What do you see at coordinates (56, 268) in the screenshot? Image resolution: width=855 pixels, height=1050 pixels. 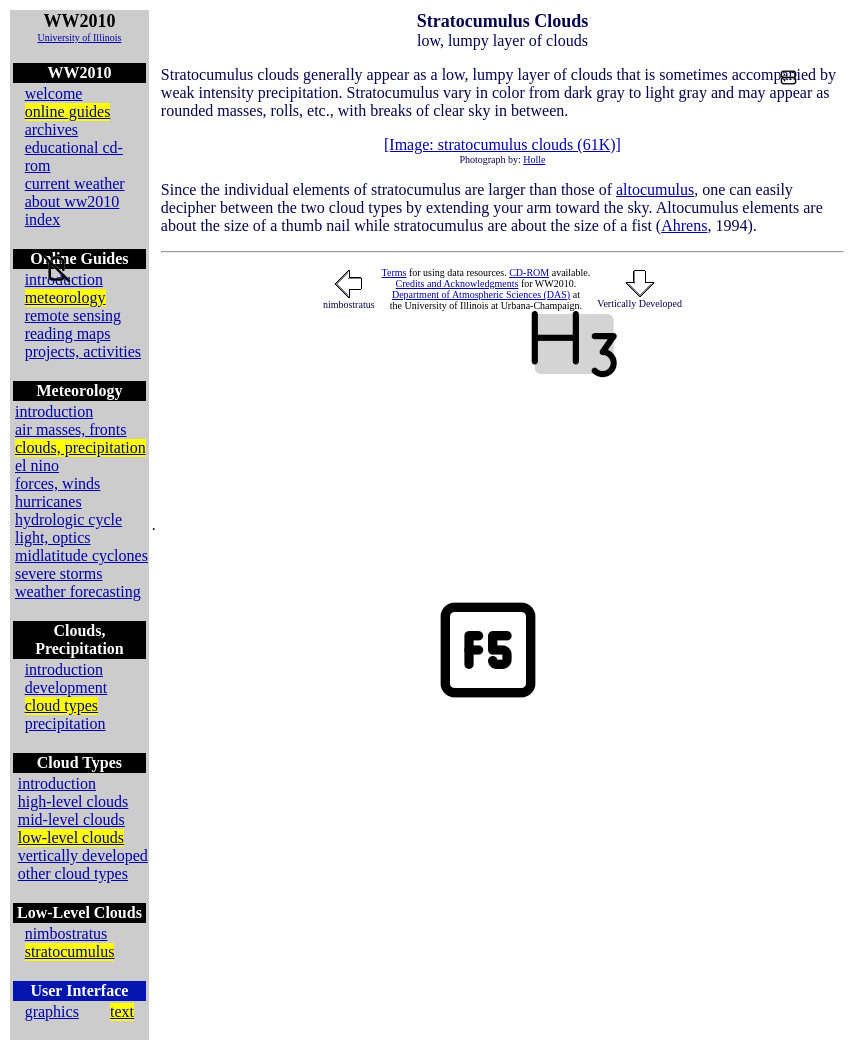 I see `battery unavailable or disabled` at bounding box center [56, 268].